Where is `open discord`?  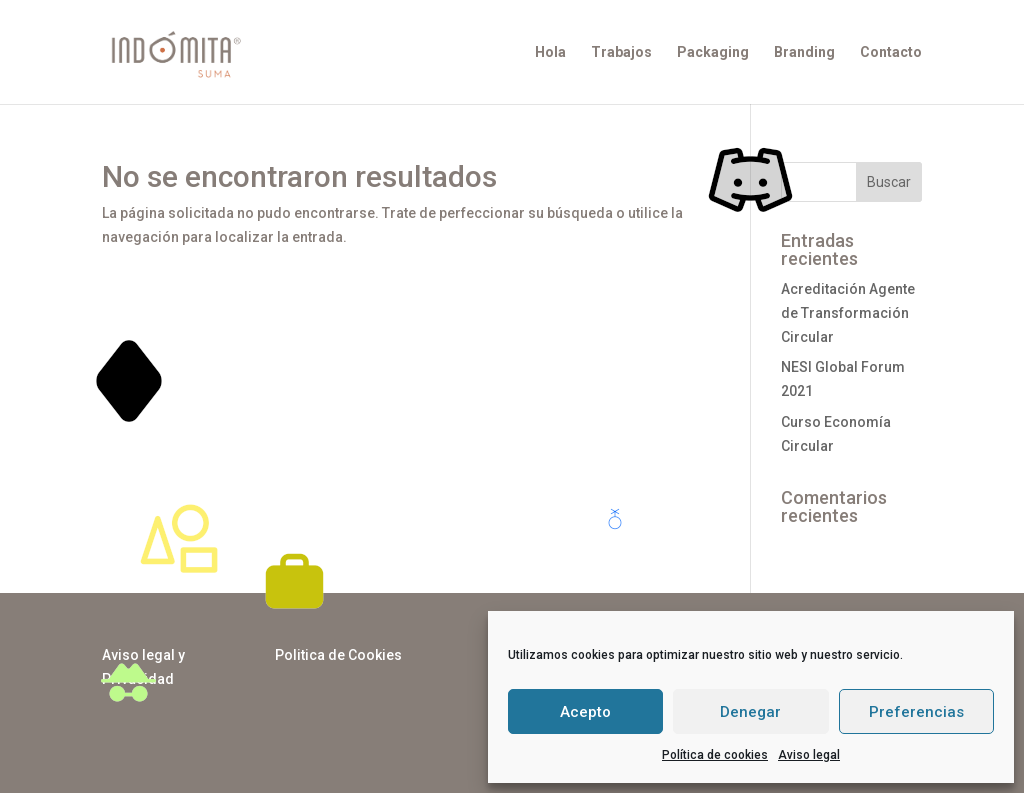
open discord is located at coordinates (750, 178).